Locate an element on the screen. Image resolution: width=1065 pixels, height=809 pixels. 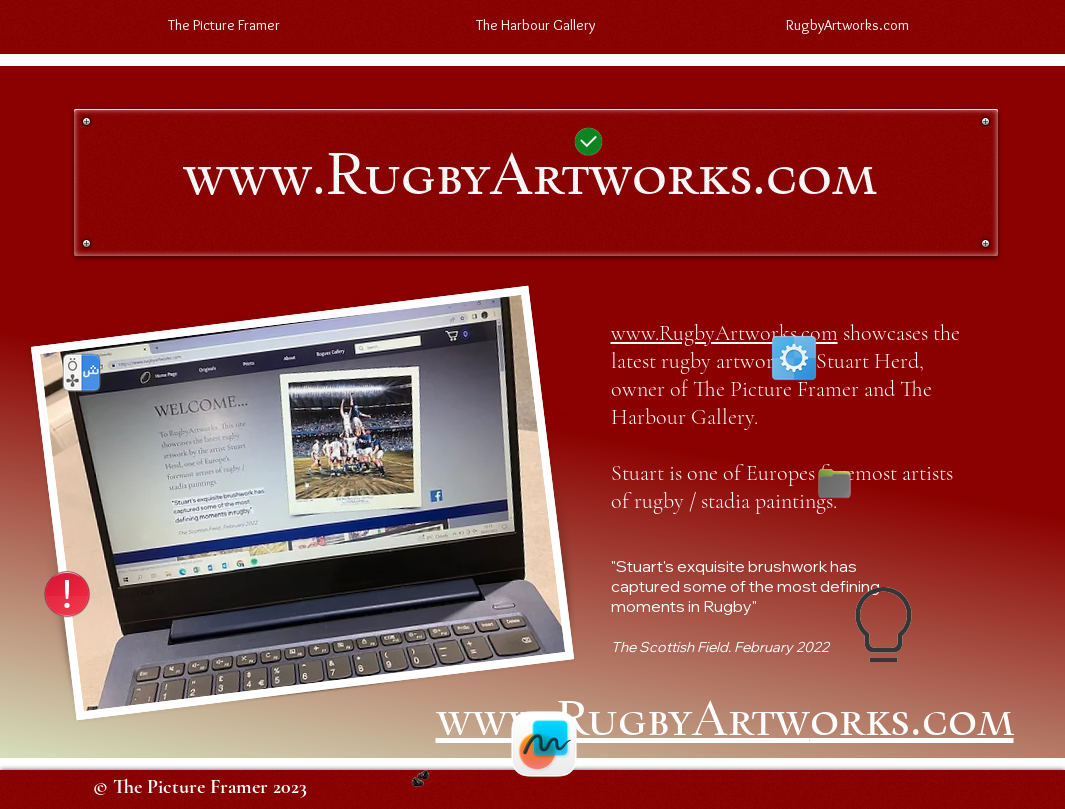
open folder to view contents is located at coordinates (834, 483).